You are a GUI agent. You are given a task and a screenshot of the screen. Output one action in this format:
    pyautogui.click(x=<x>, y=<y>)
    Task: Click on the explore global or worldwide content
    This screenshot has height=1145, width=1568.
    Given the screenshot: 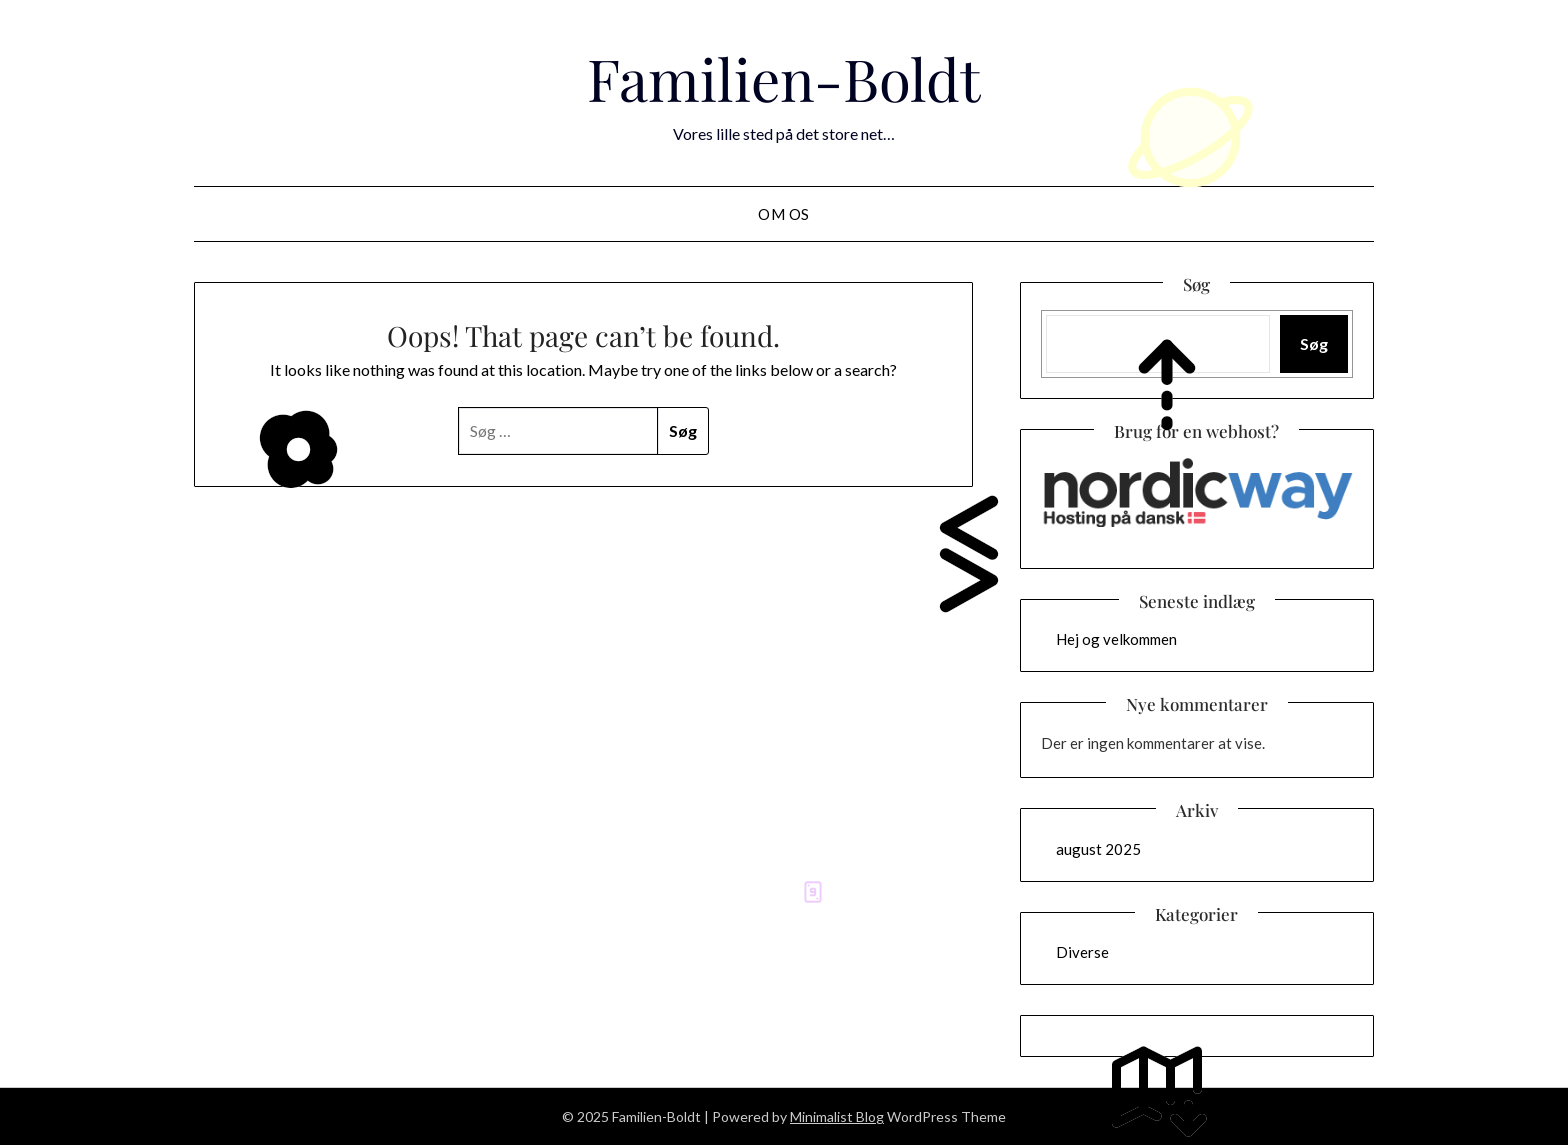 What is the action you would take?
    pyautogui.click(x=1190, y=137)
    